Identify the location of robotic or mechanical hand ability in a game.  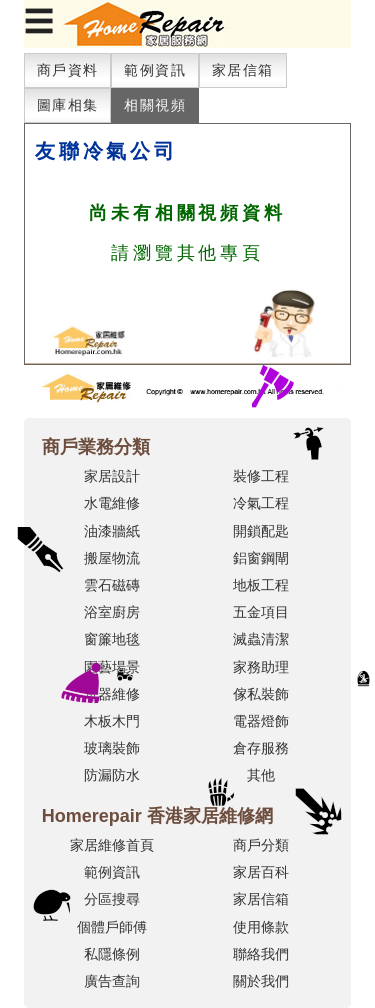
(220, 792).